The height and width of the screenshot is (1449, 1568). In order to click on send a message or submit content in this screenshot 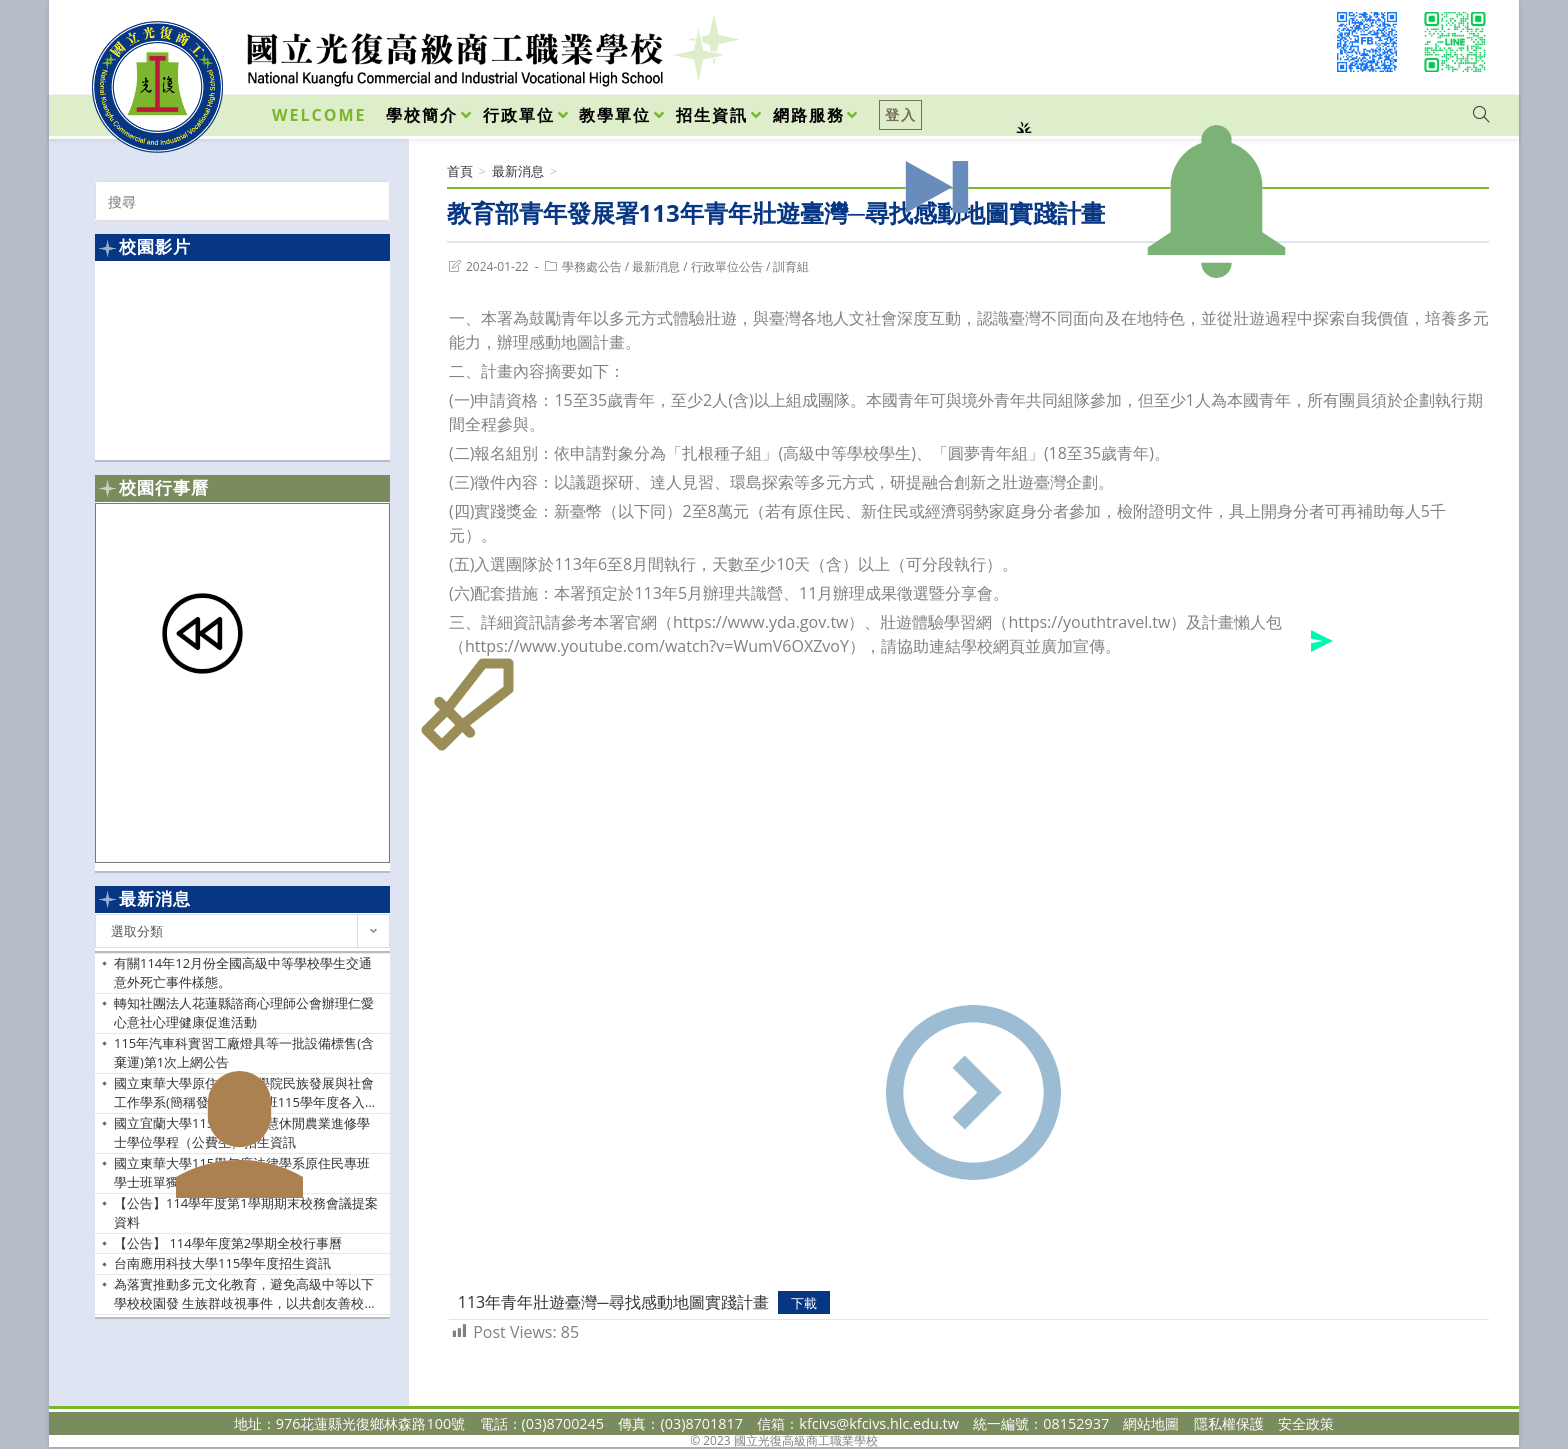, I will do `click(1322, 641)`.